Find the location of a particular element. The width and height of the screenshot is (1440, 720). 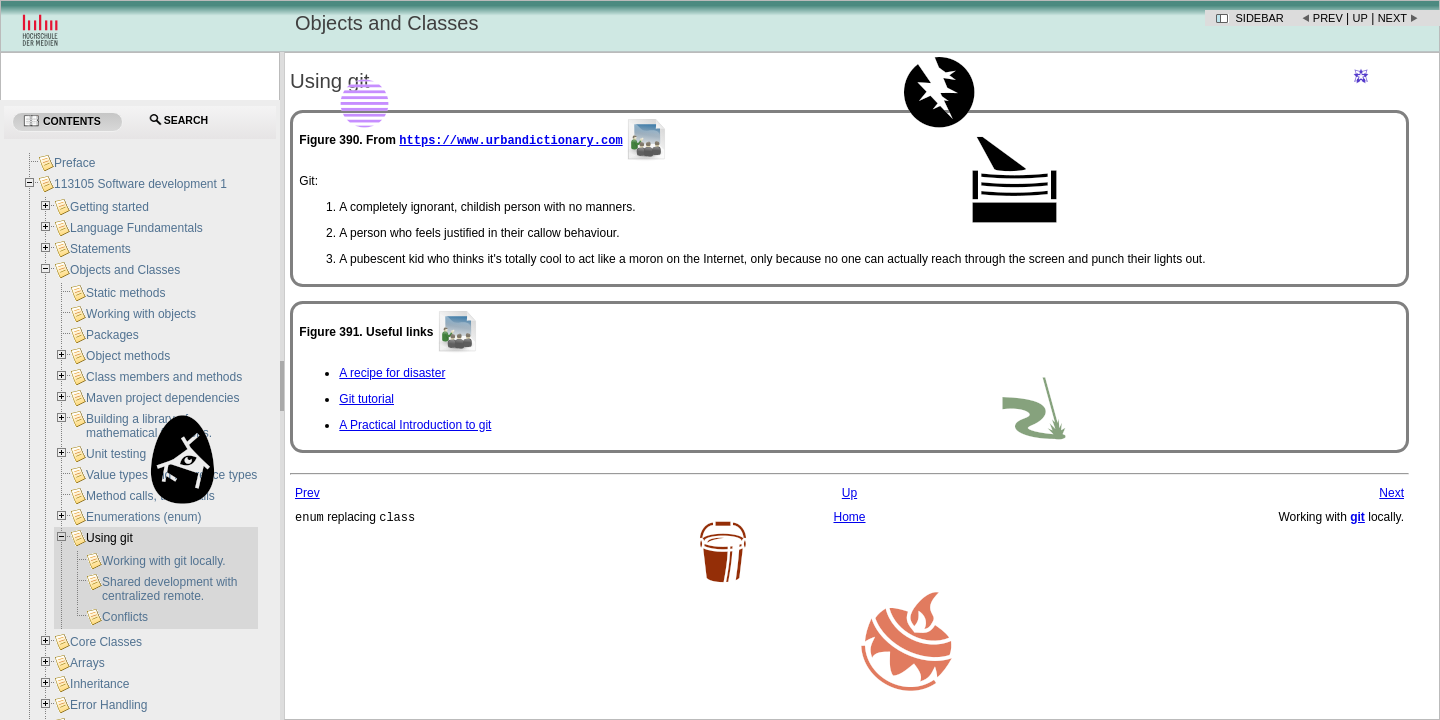

indicates corrupted or damaged disc media is located at coordinates (939, 92).